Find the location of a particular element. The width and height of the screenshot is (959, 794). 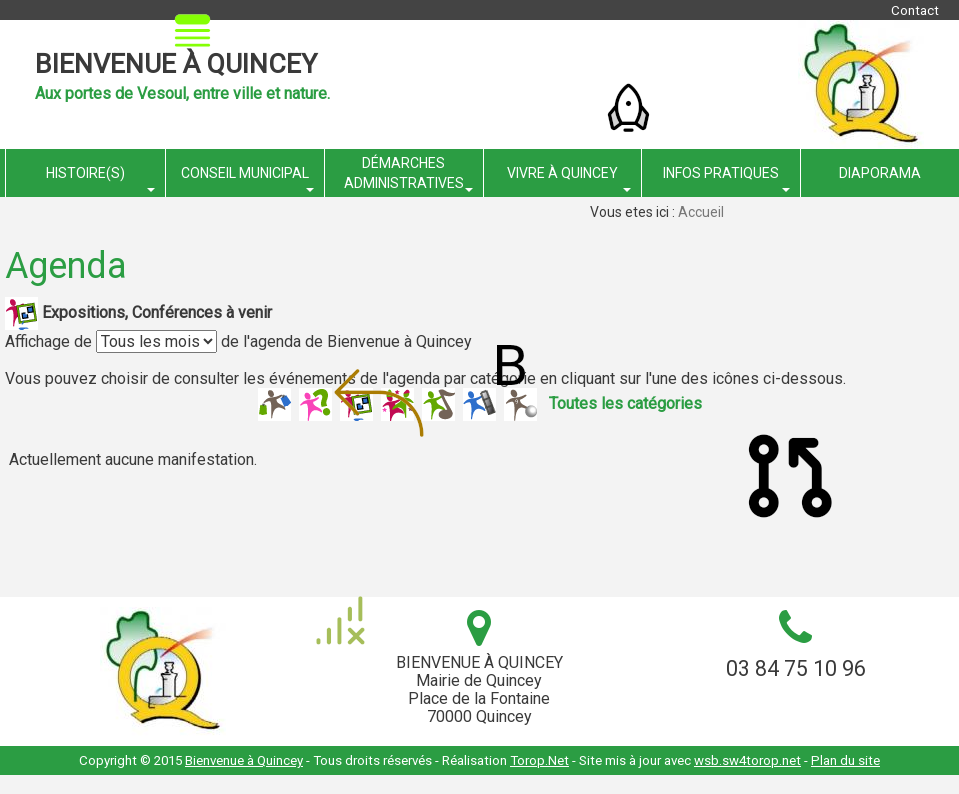

launch or deploy an application is located at coordinates (628, 109).